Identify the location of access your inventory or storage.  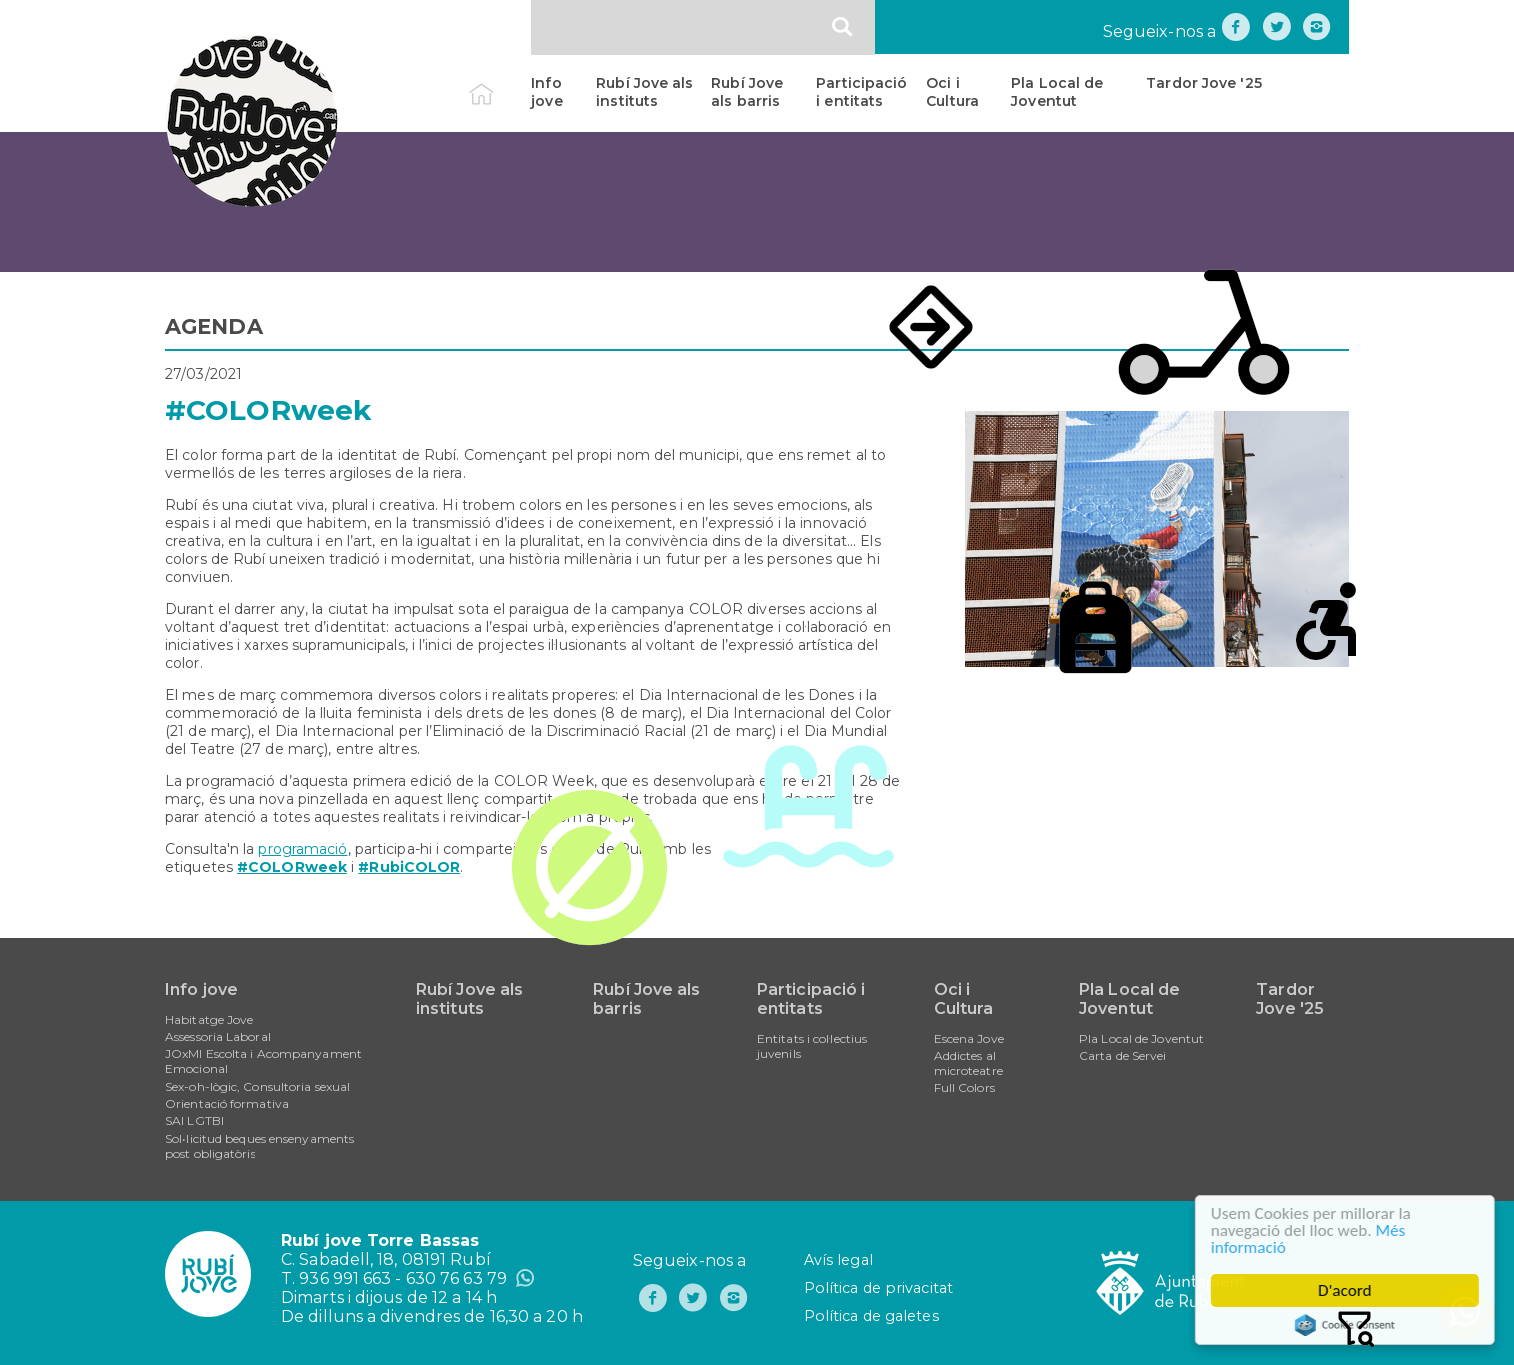
(1095, 630).